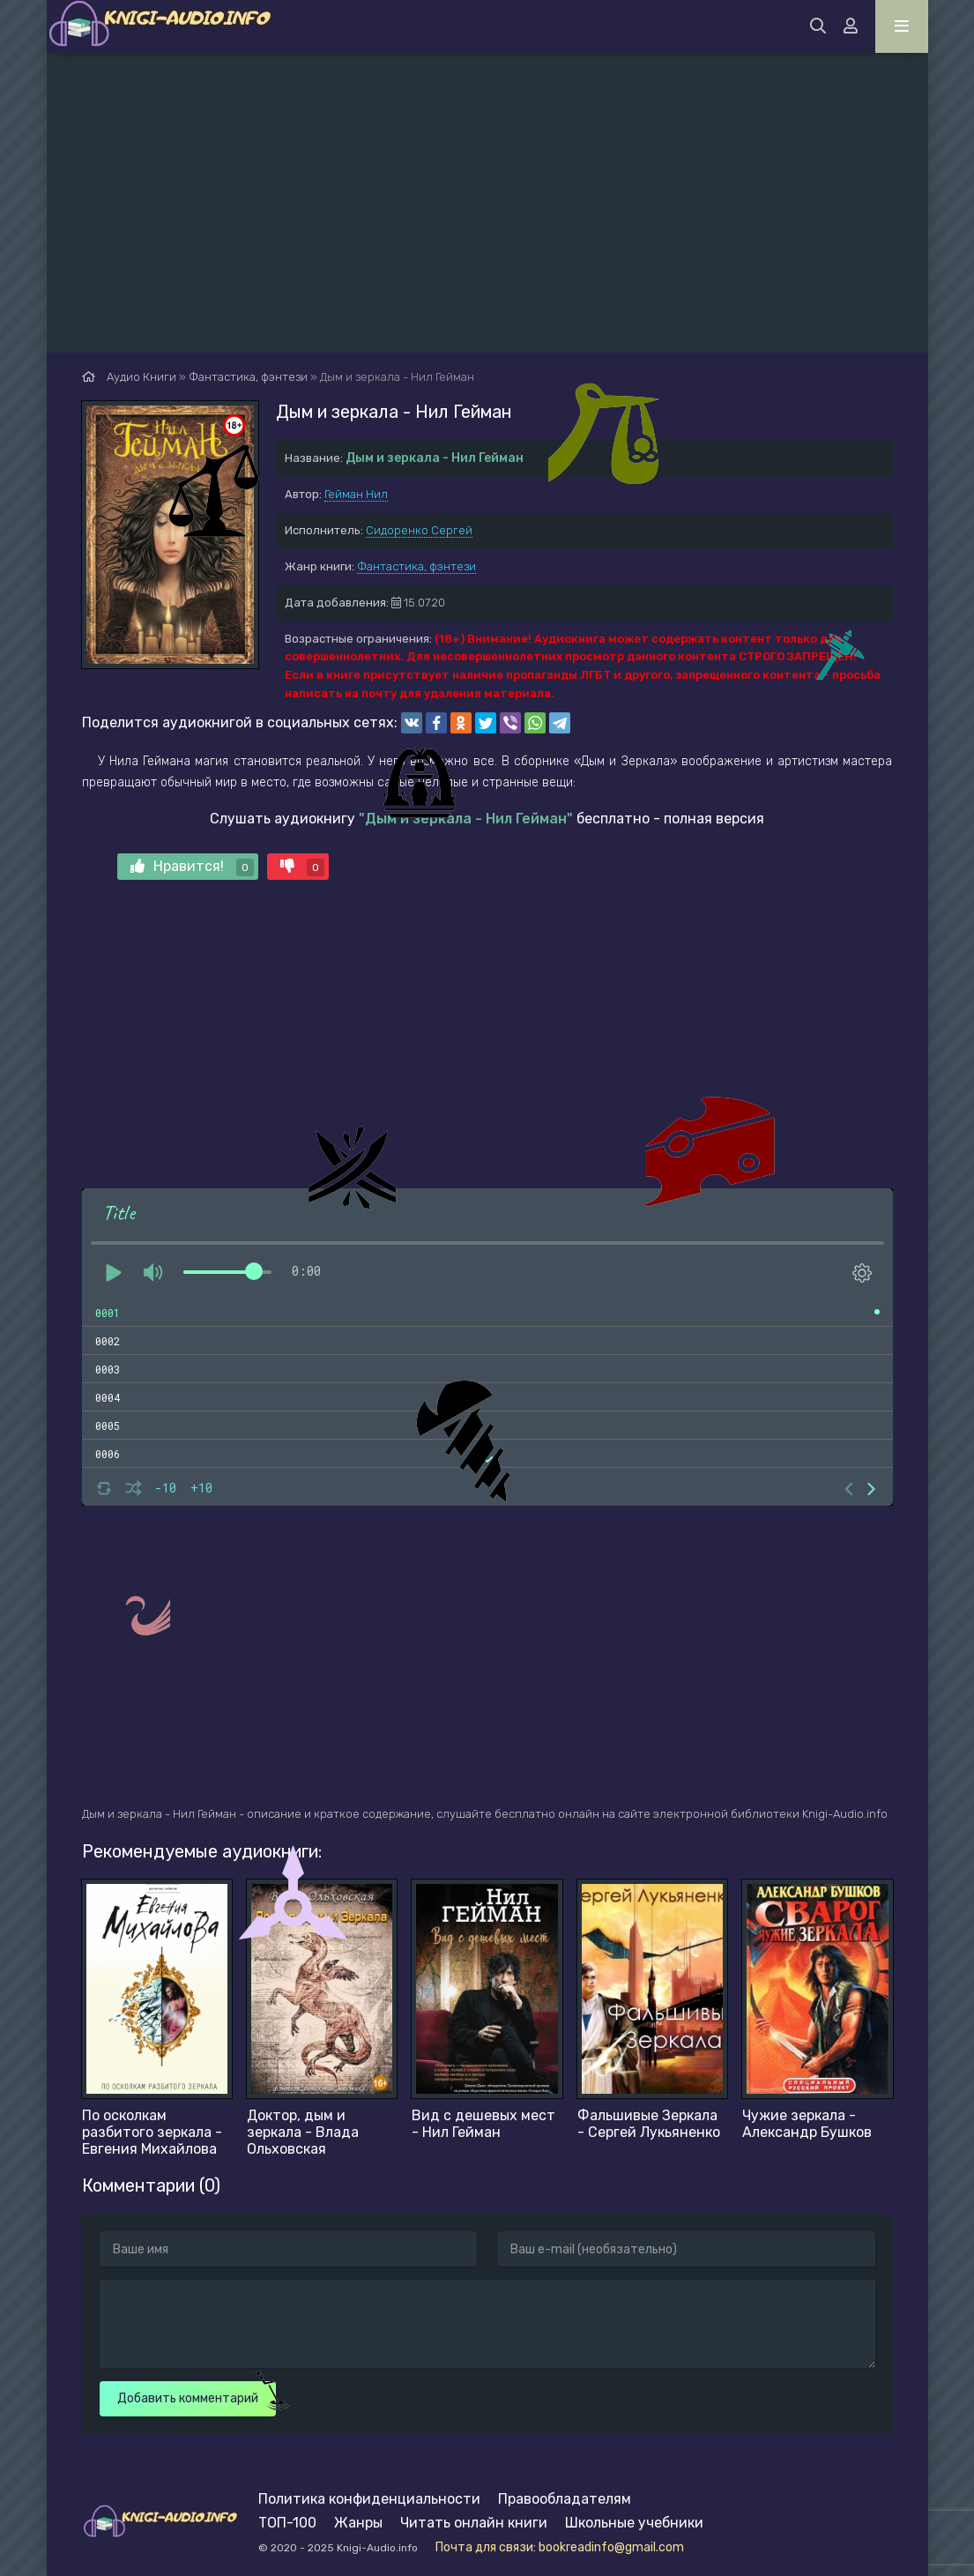  What do you see at coordinates (710, 1155) in the screenshot?
I see `cheese or dairy food item in a game inventory` at bounding box center [710, 1155].